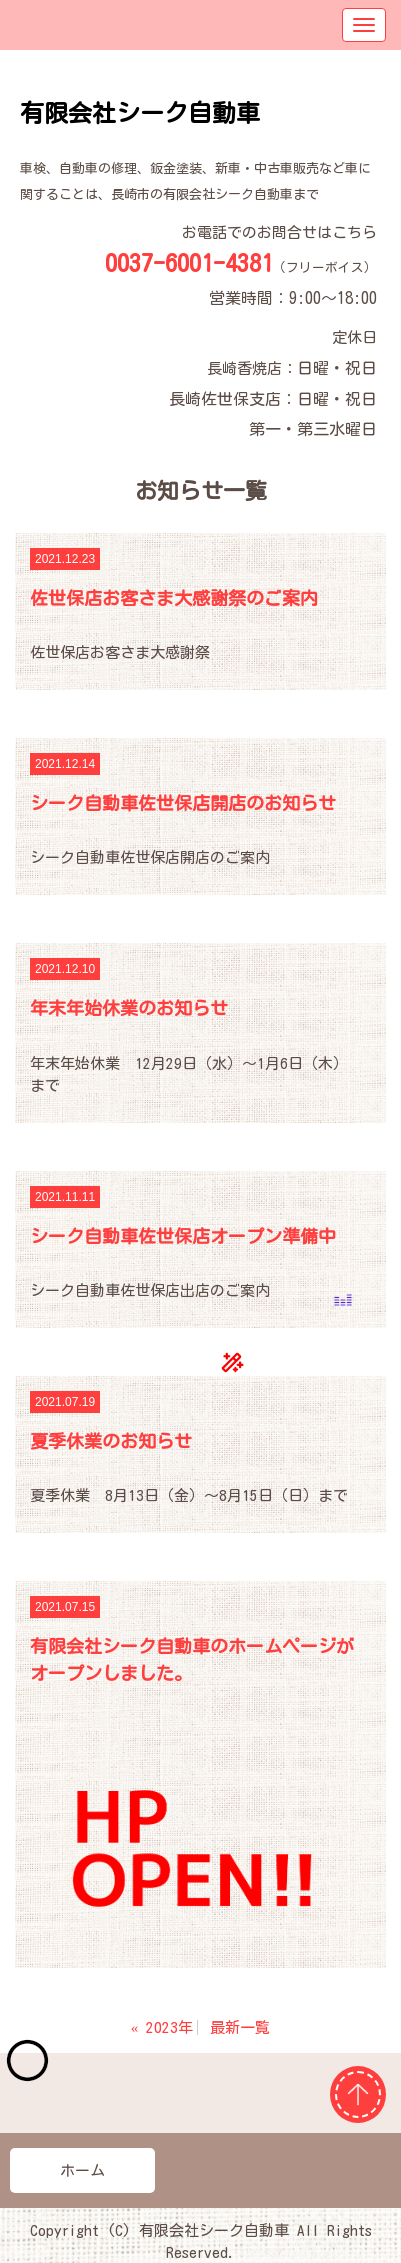  Describe the element at coordinates (231, 1362) in the screenshot. I see `apply auto-enhance or smart adjustments` at that location.